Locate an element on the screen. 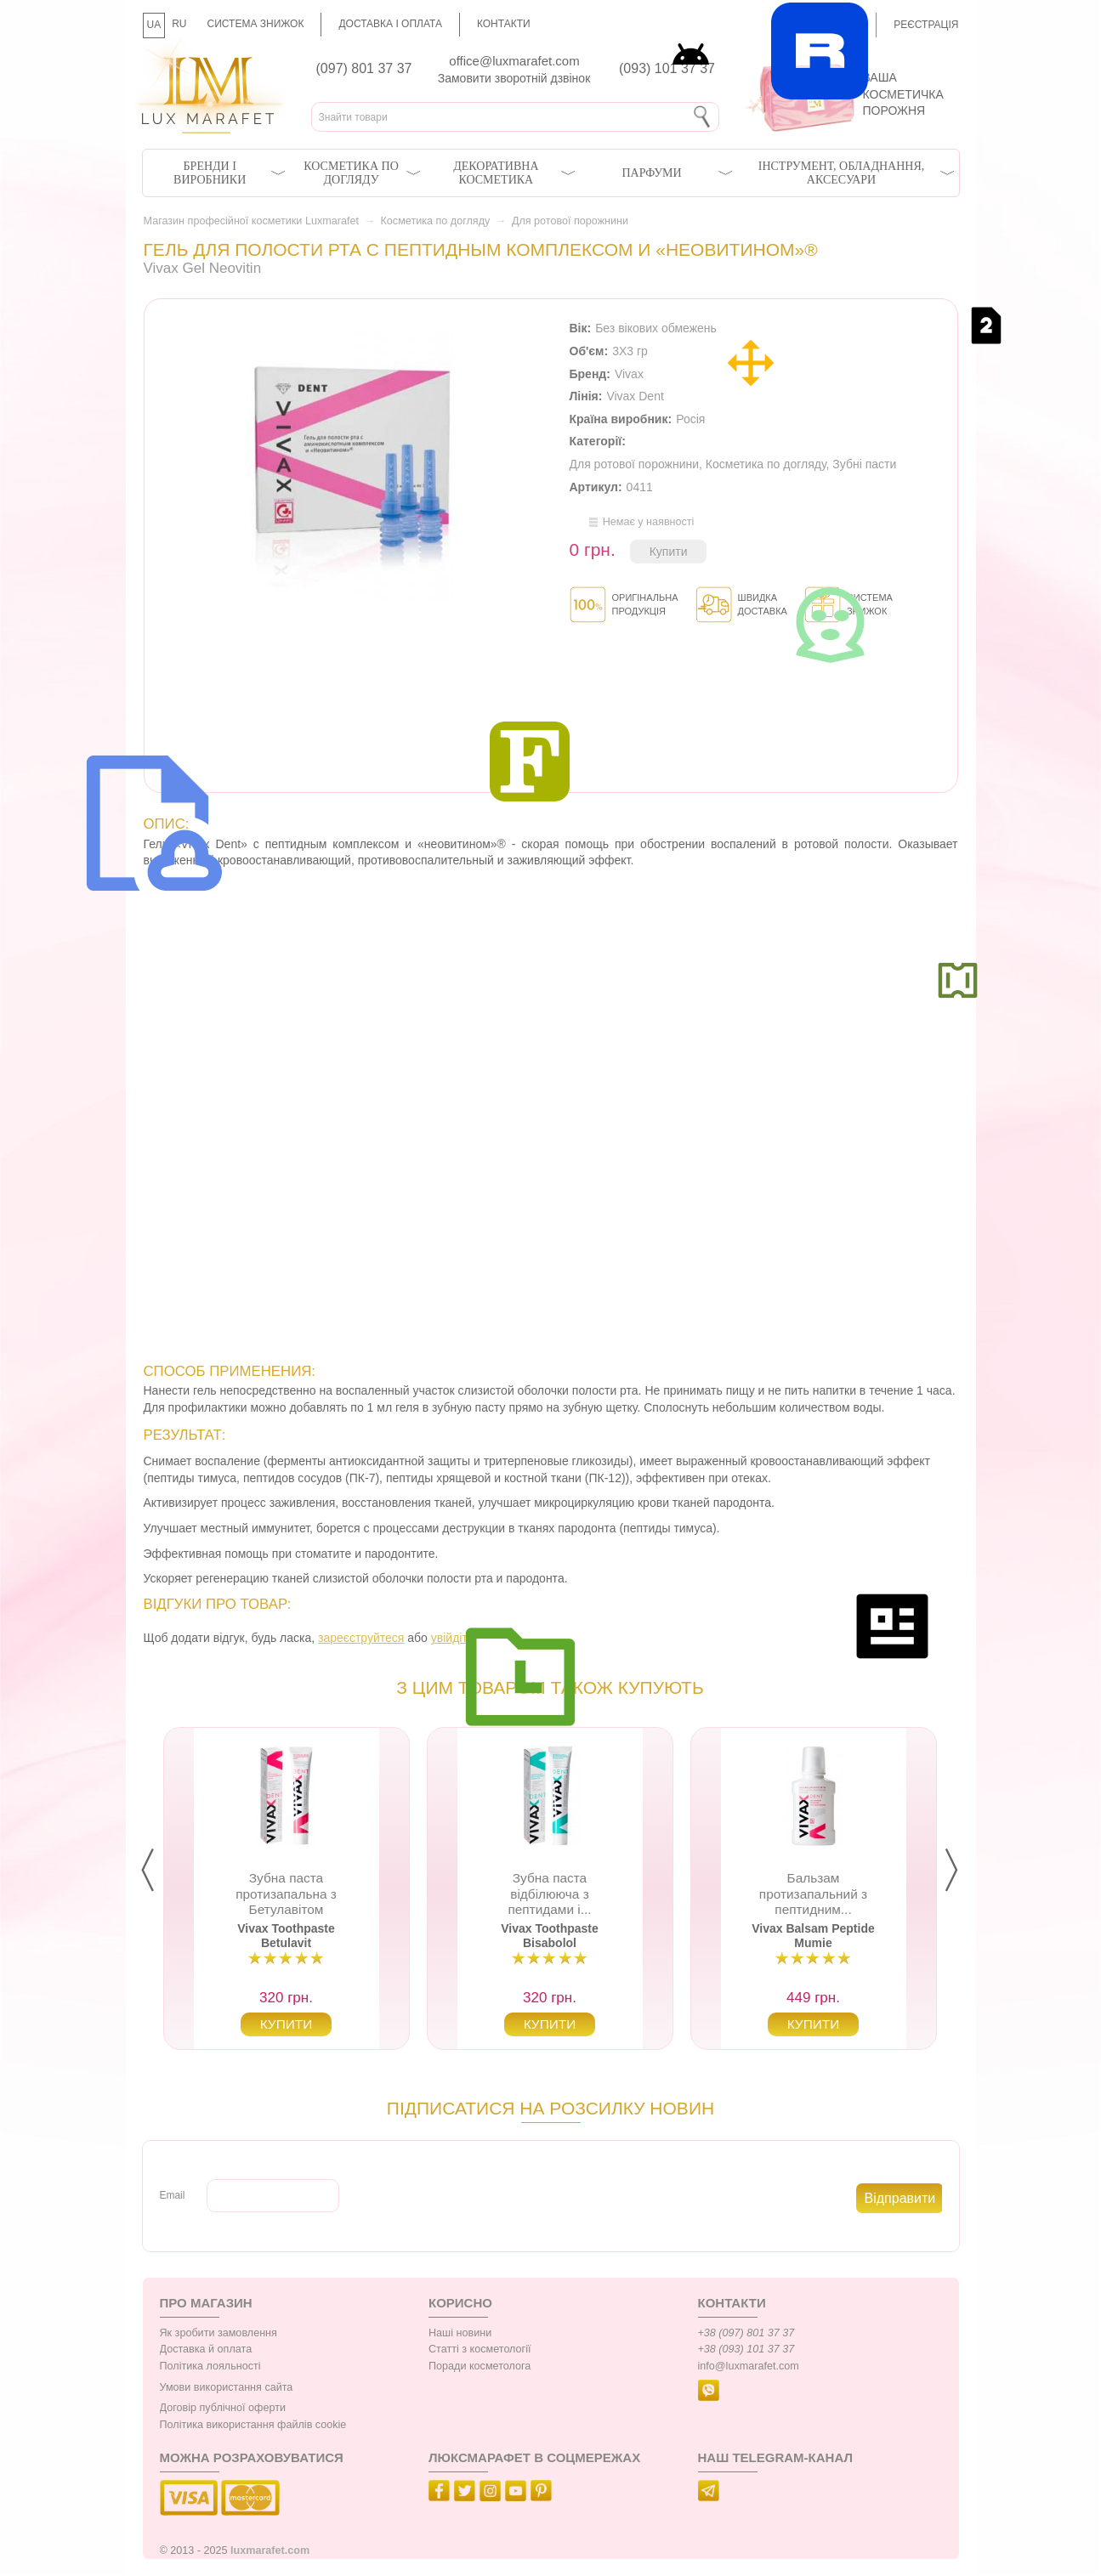 This screenshot has width=1101, height=2576. indicates a criminal or suspect profile is located at coordinates (830, 625).